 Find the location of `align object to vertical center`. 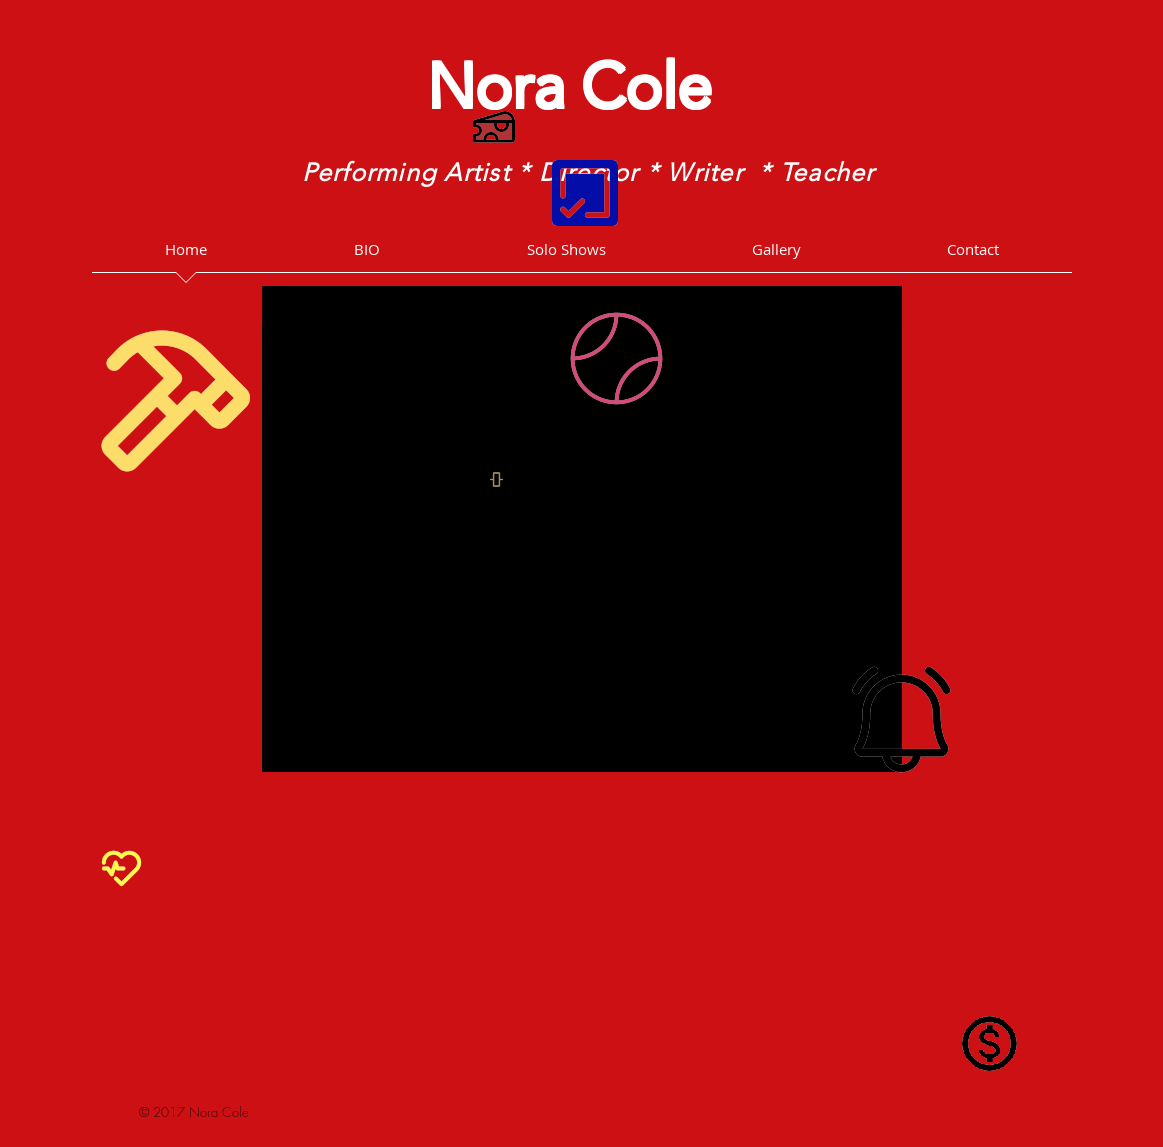

align object to vertical center is located at coordinates (496, 479).